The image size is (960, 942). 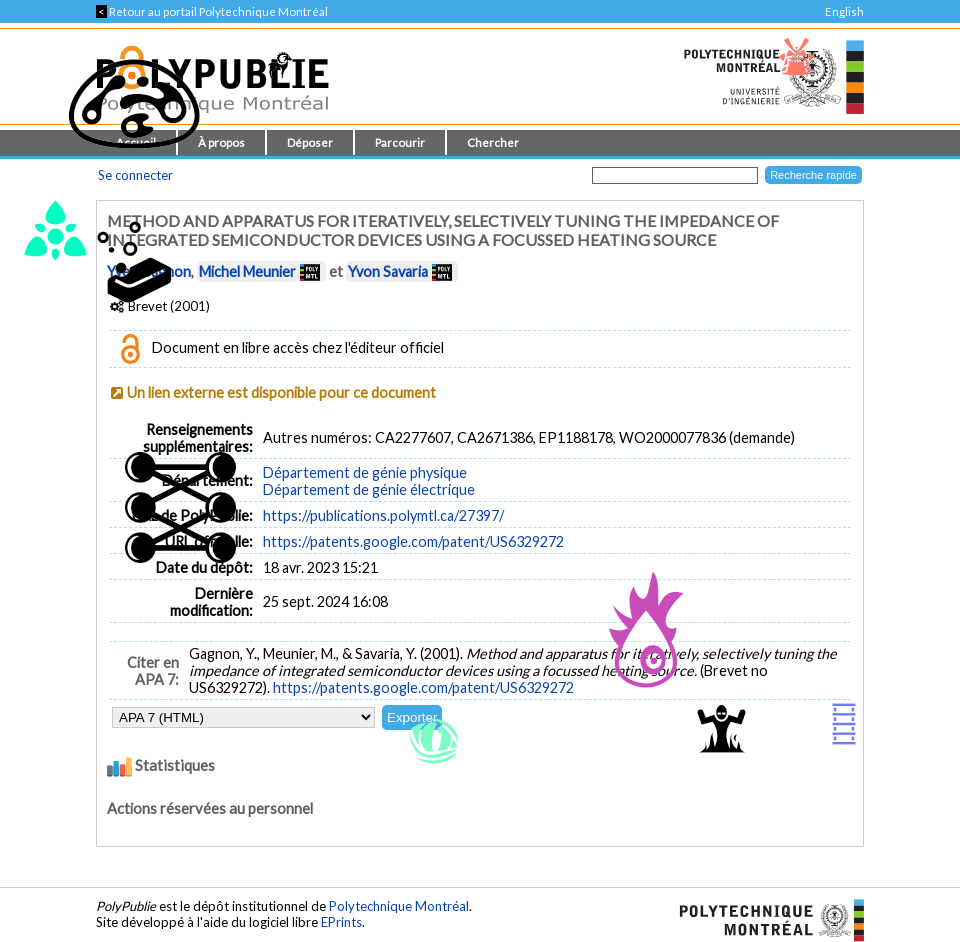 I want to click on represents the Aries zodiac sign, so click(x=280, y=65).